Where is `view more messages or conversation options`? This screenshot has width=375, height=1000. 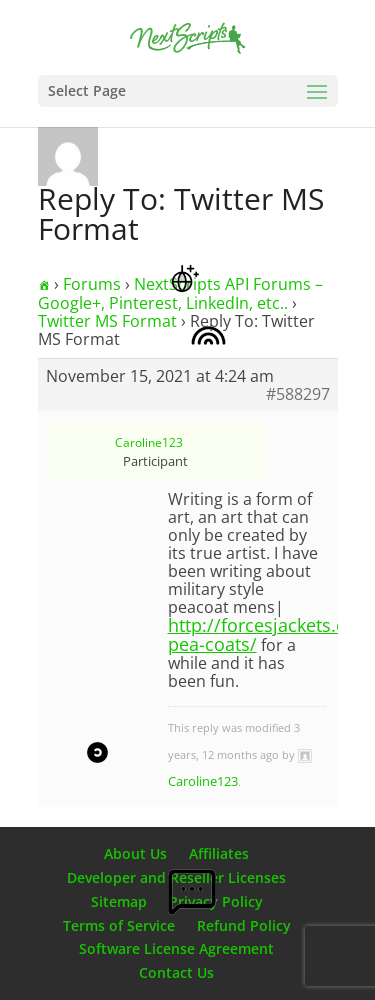
view more messages or conversation options is located at coordinates (192, 891).